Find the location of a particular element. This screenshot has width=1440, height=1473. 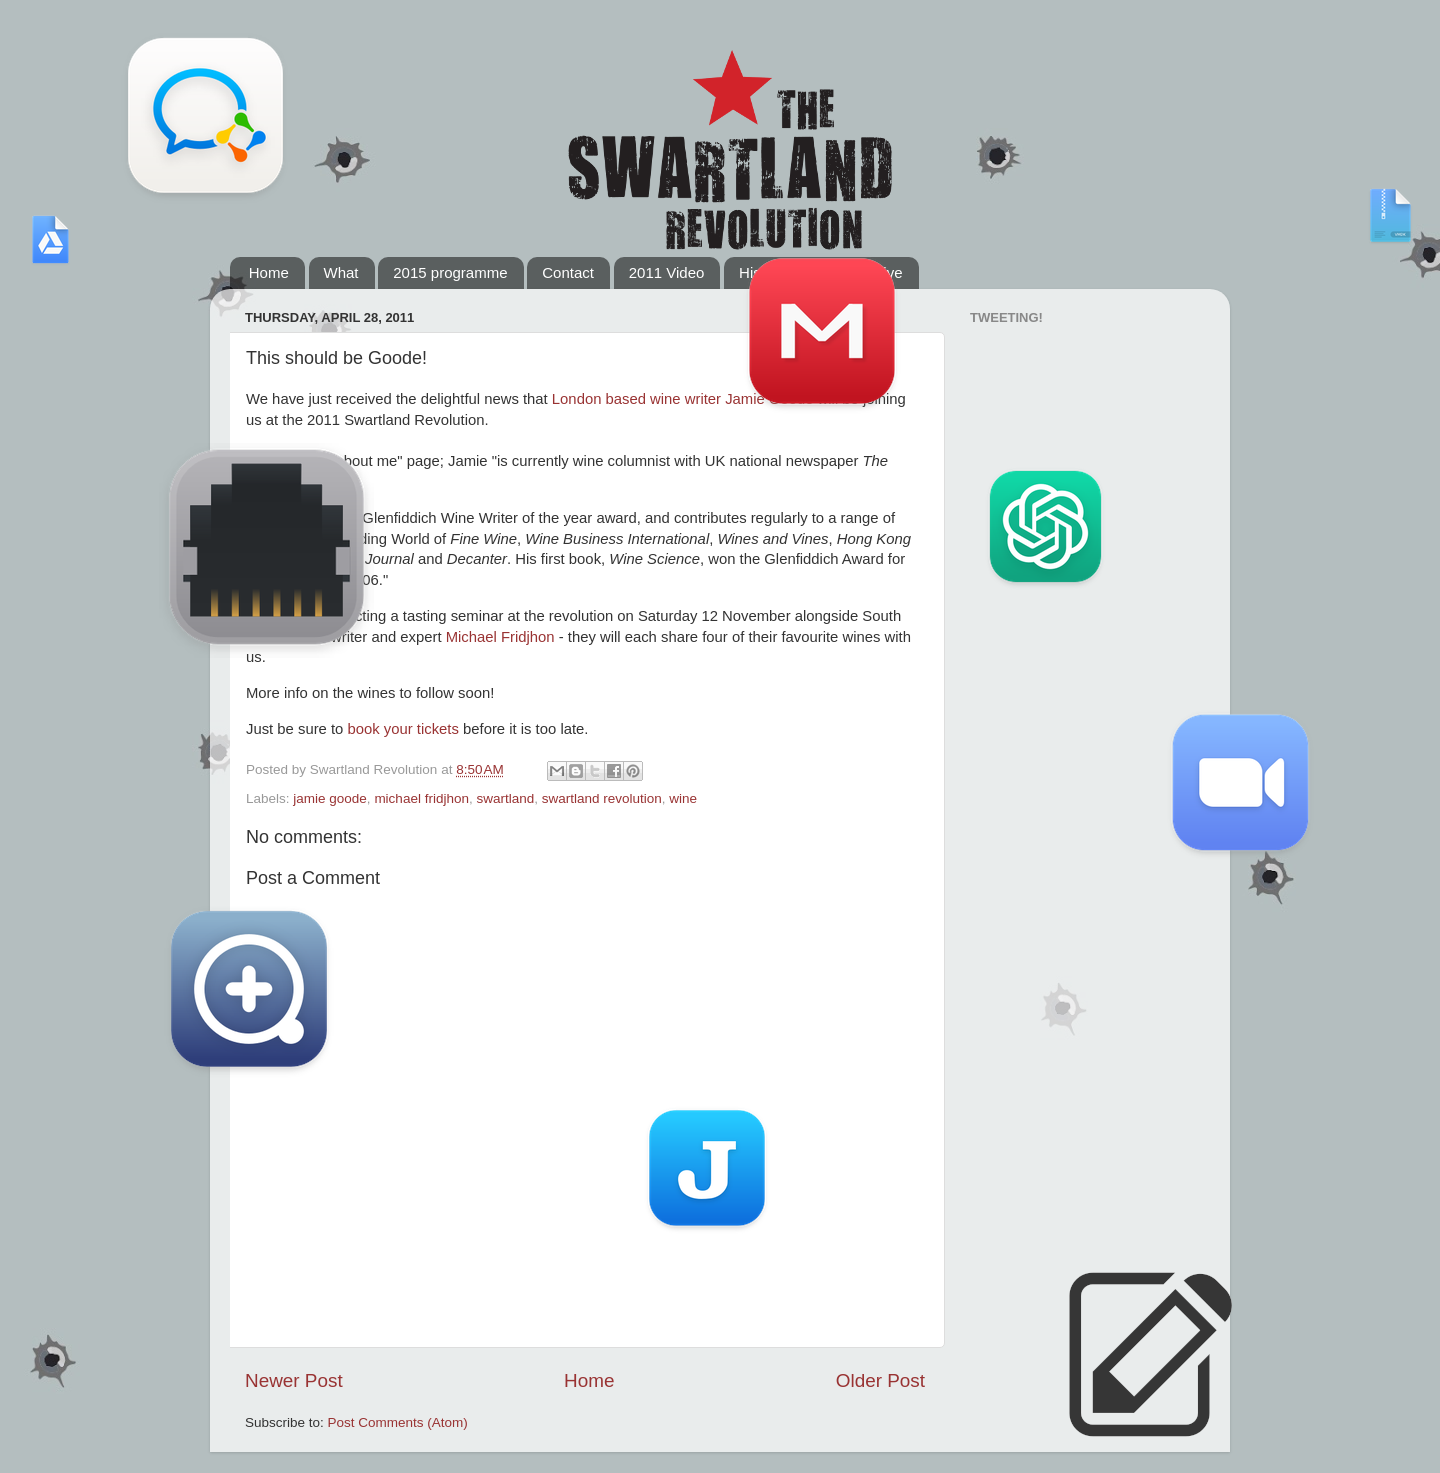

open zoom video conferencing app is located at coordinates (1240, 782).